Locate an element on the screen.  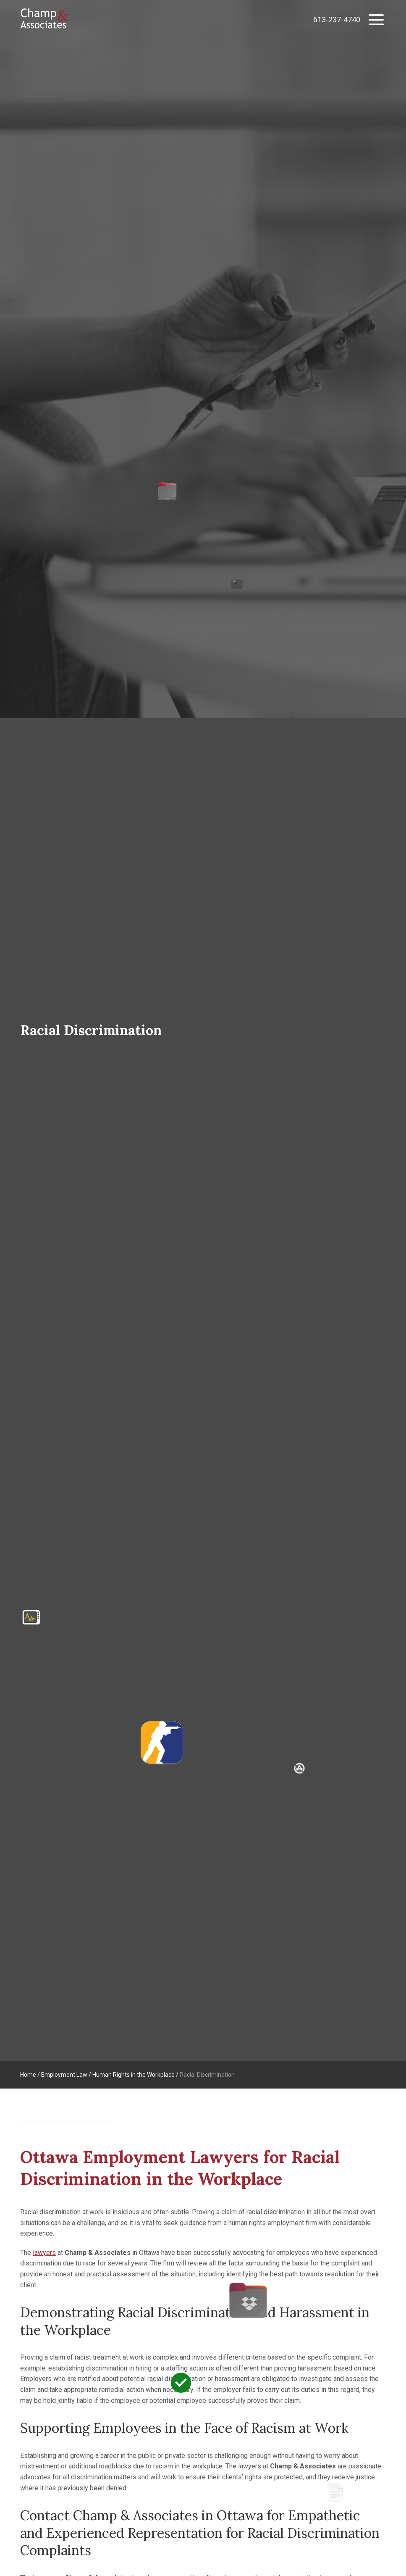
open system monitor application is located at coordinates (31, 1617).